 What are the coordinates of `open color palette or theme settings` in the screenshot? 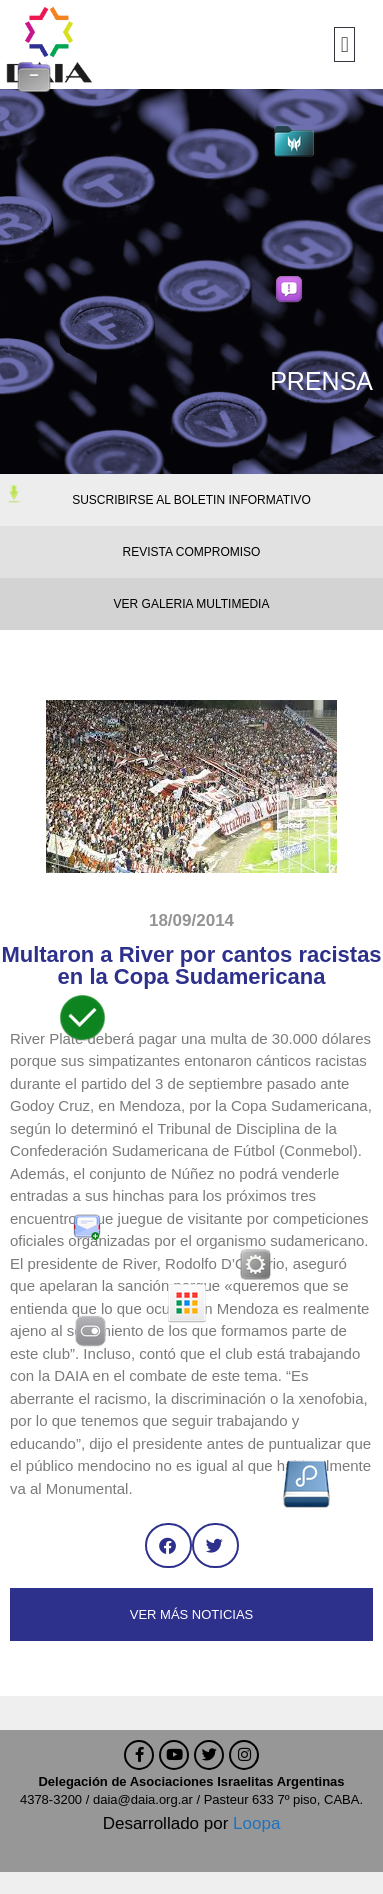 It's located at (187, 1303).